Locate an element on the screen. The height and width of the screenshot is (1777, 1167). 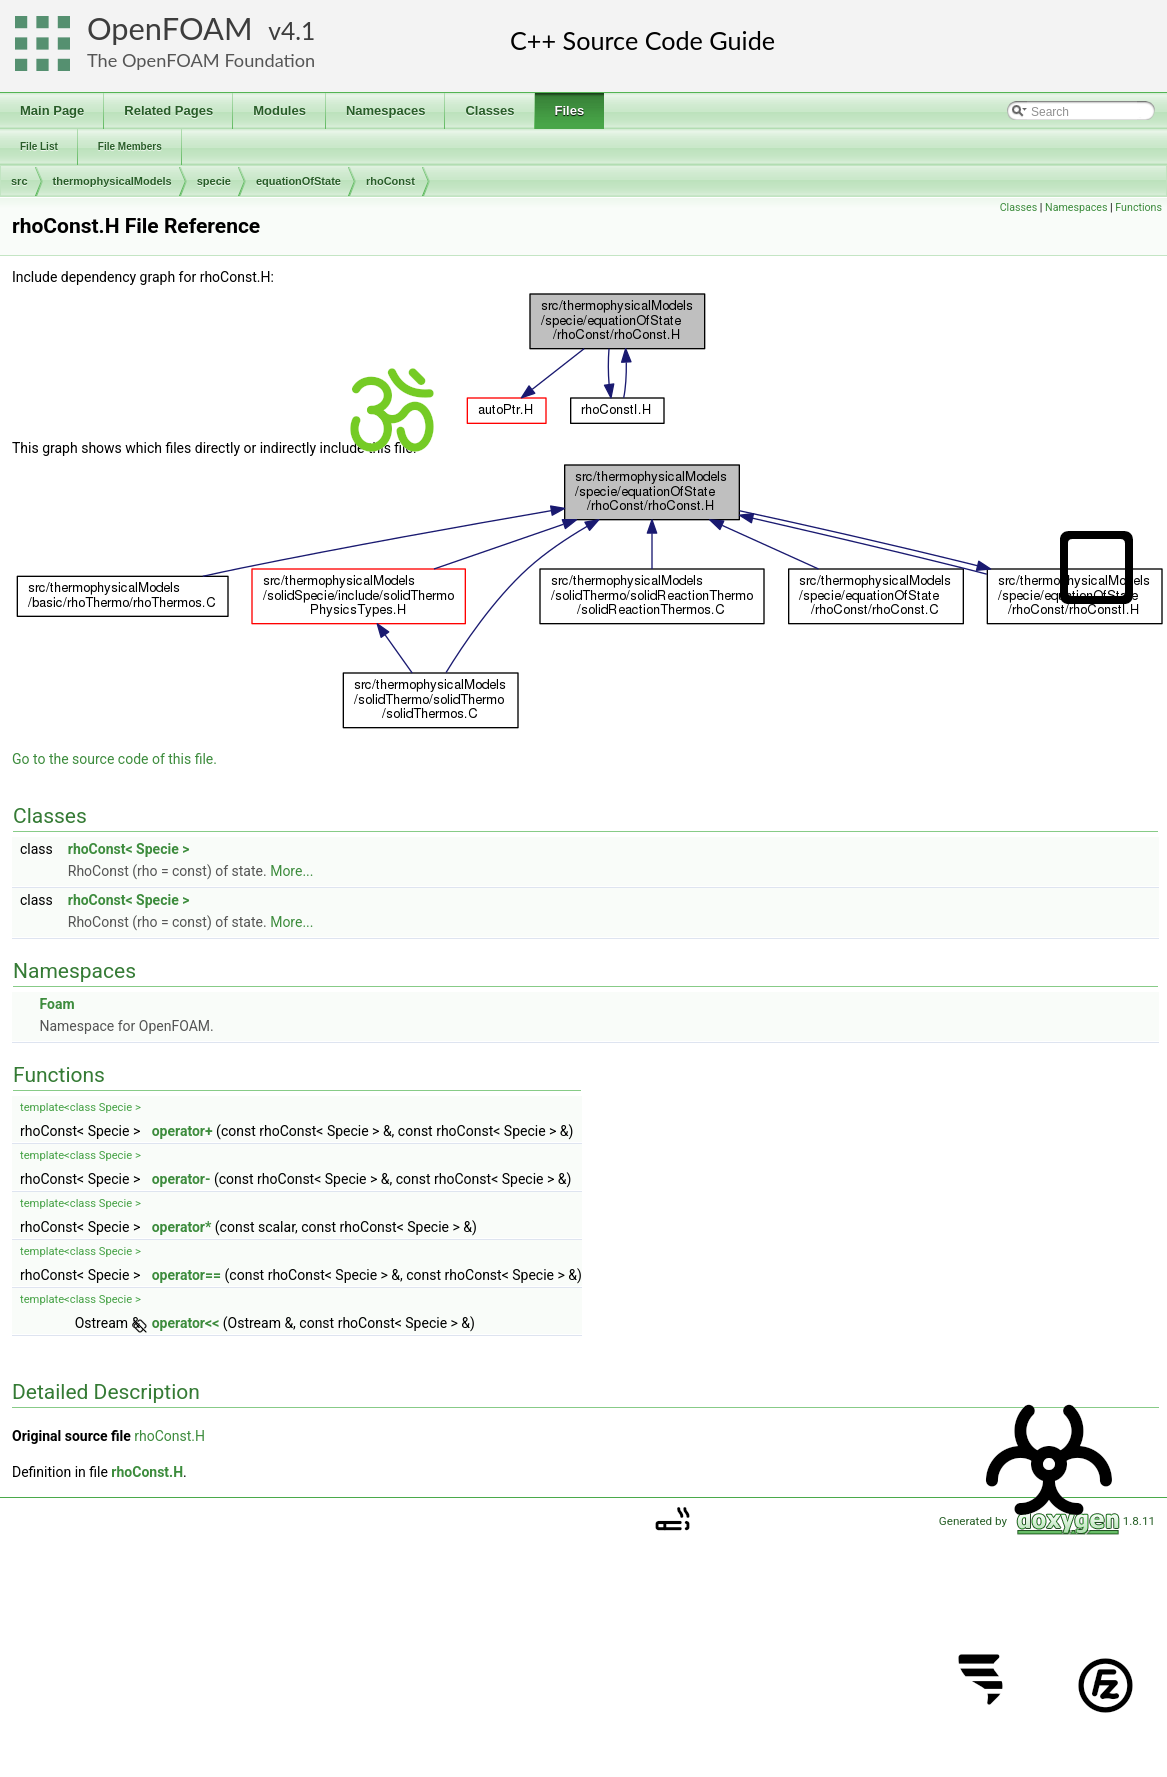
indicates hazardous or dangerous content is located at coordinates (1049, 1464).